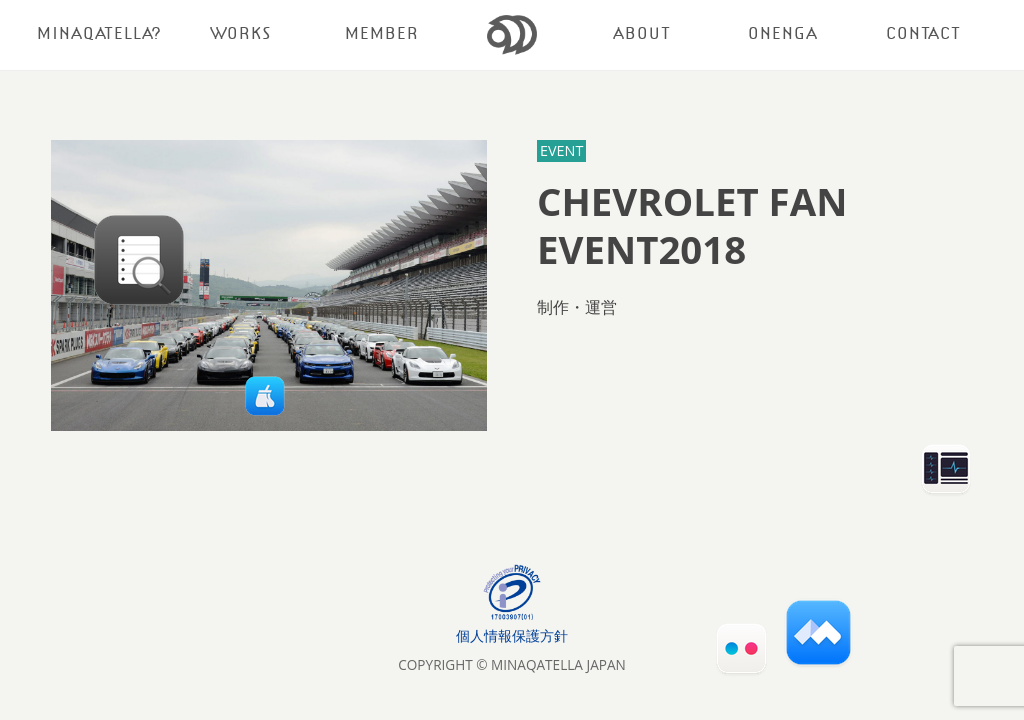 The image size is (1024, 720). Describe the element at coordinates (139, 260) in the screenshot. I see `view system logs and activity history` at that location.